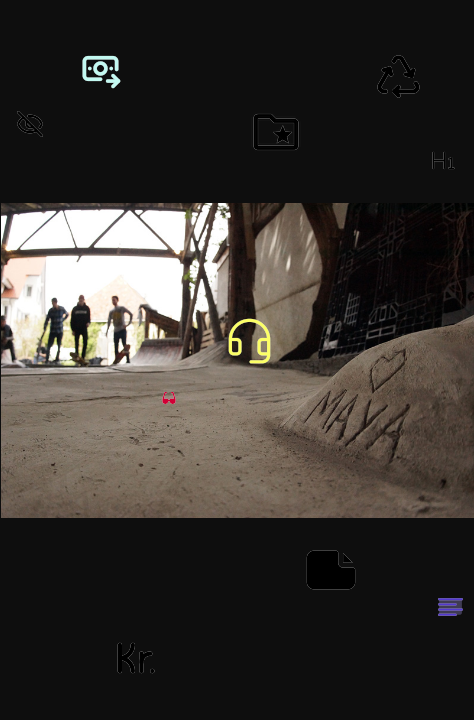 Image resolution: width=474 pixels, height=720 pixels. I want to click on align text to the left, so click(450, 607).